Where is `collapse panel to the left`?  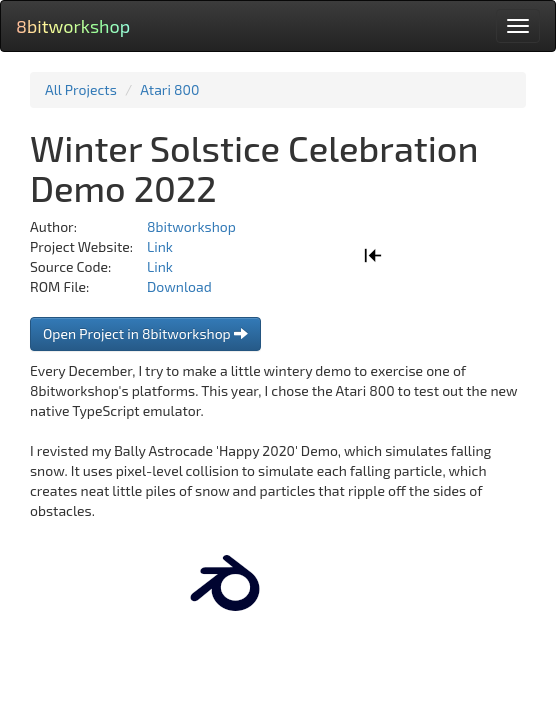 collapse panel to the left is located at coordinates (372, 255).